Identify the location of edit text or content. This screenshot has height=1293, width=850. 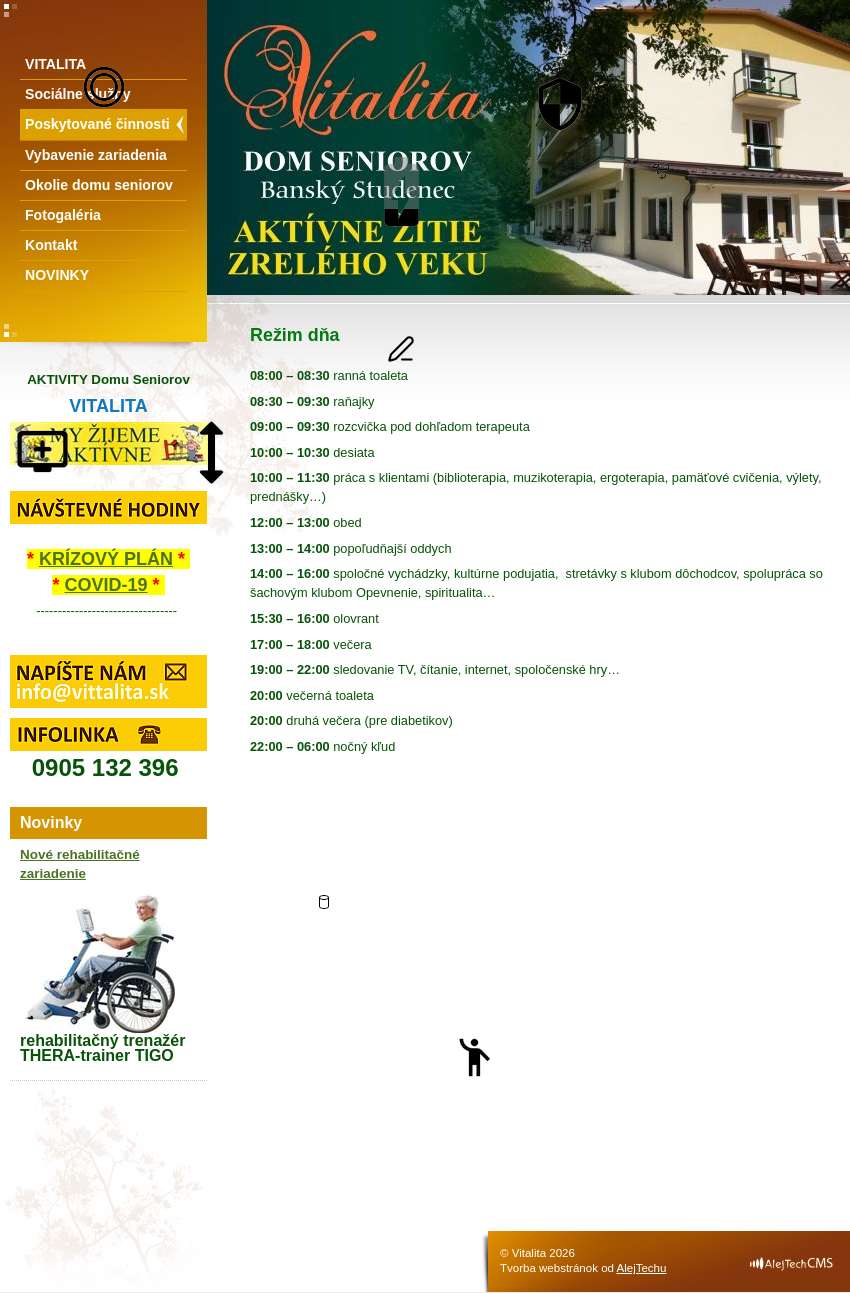
(401, 349).